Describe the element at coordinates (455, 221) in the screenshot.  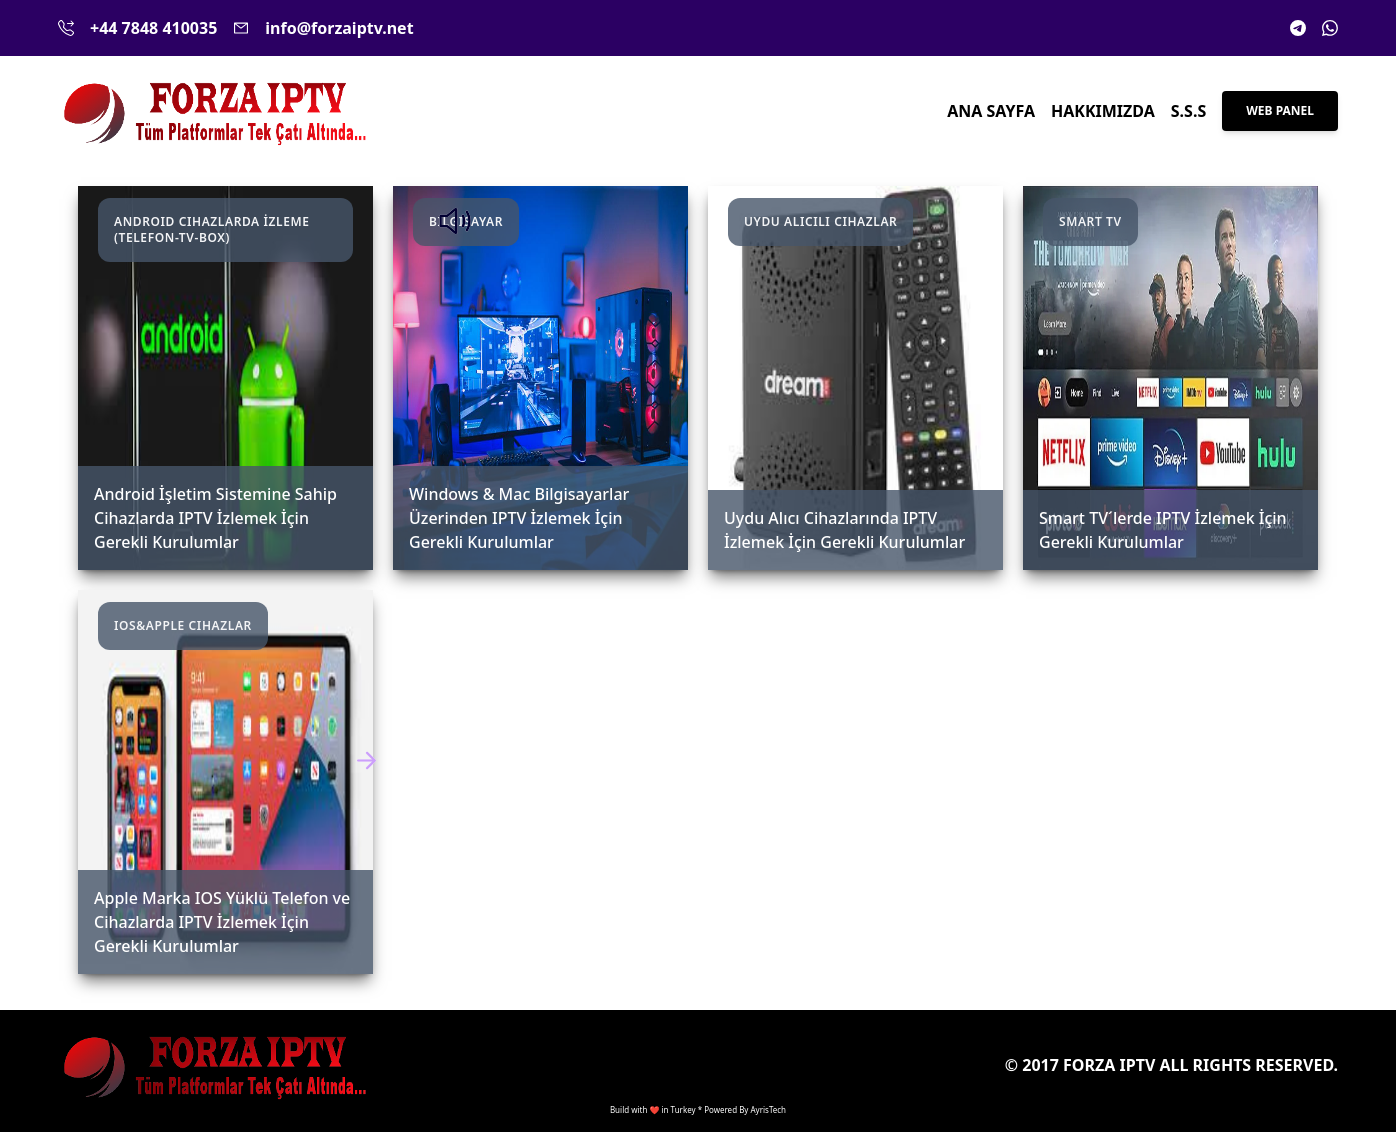
I see `adjust audio volume to medium level` at that location.